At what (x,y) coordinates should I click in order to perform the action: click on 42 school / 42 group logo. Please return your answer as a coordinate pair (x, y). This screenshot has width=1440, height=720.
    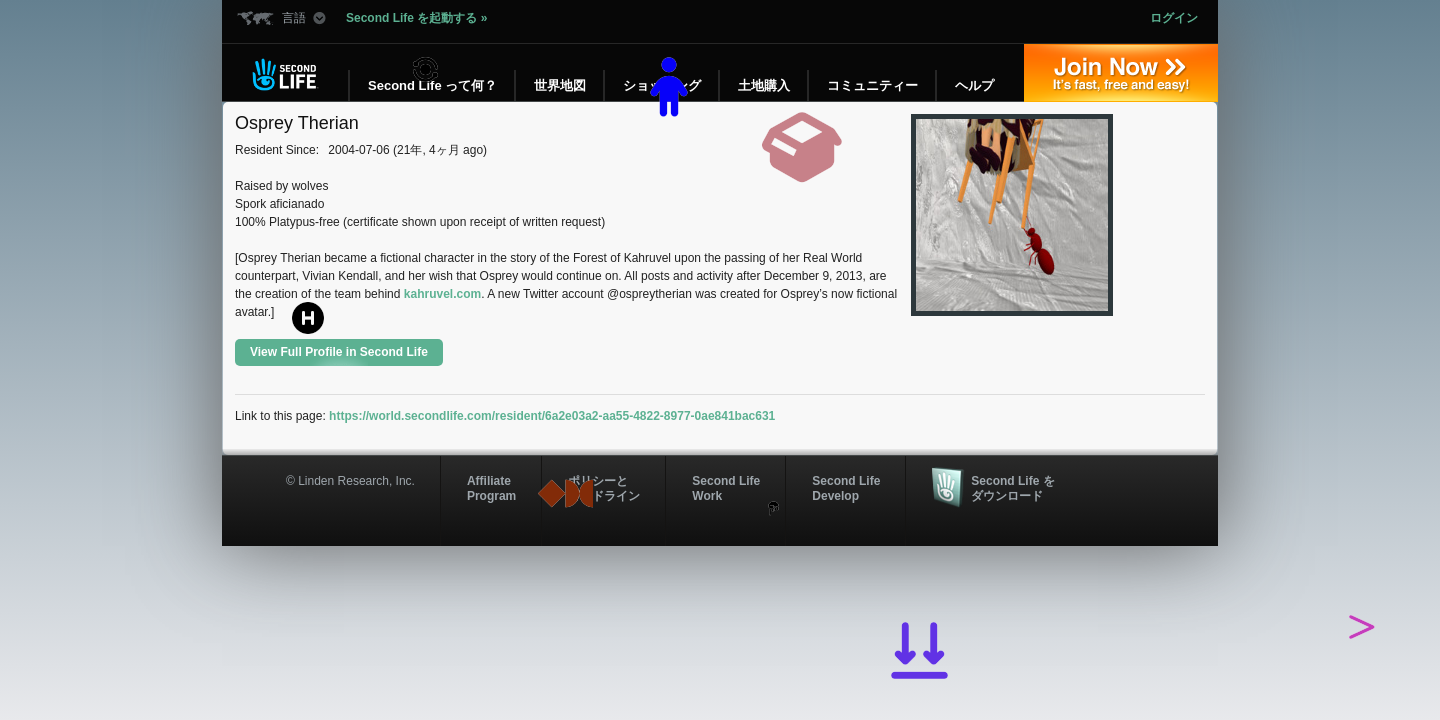
    Looking at the image, I should click on (565, 493).